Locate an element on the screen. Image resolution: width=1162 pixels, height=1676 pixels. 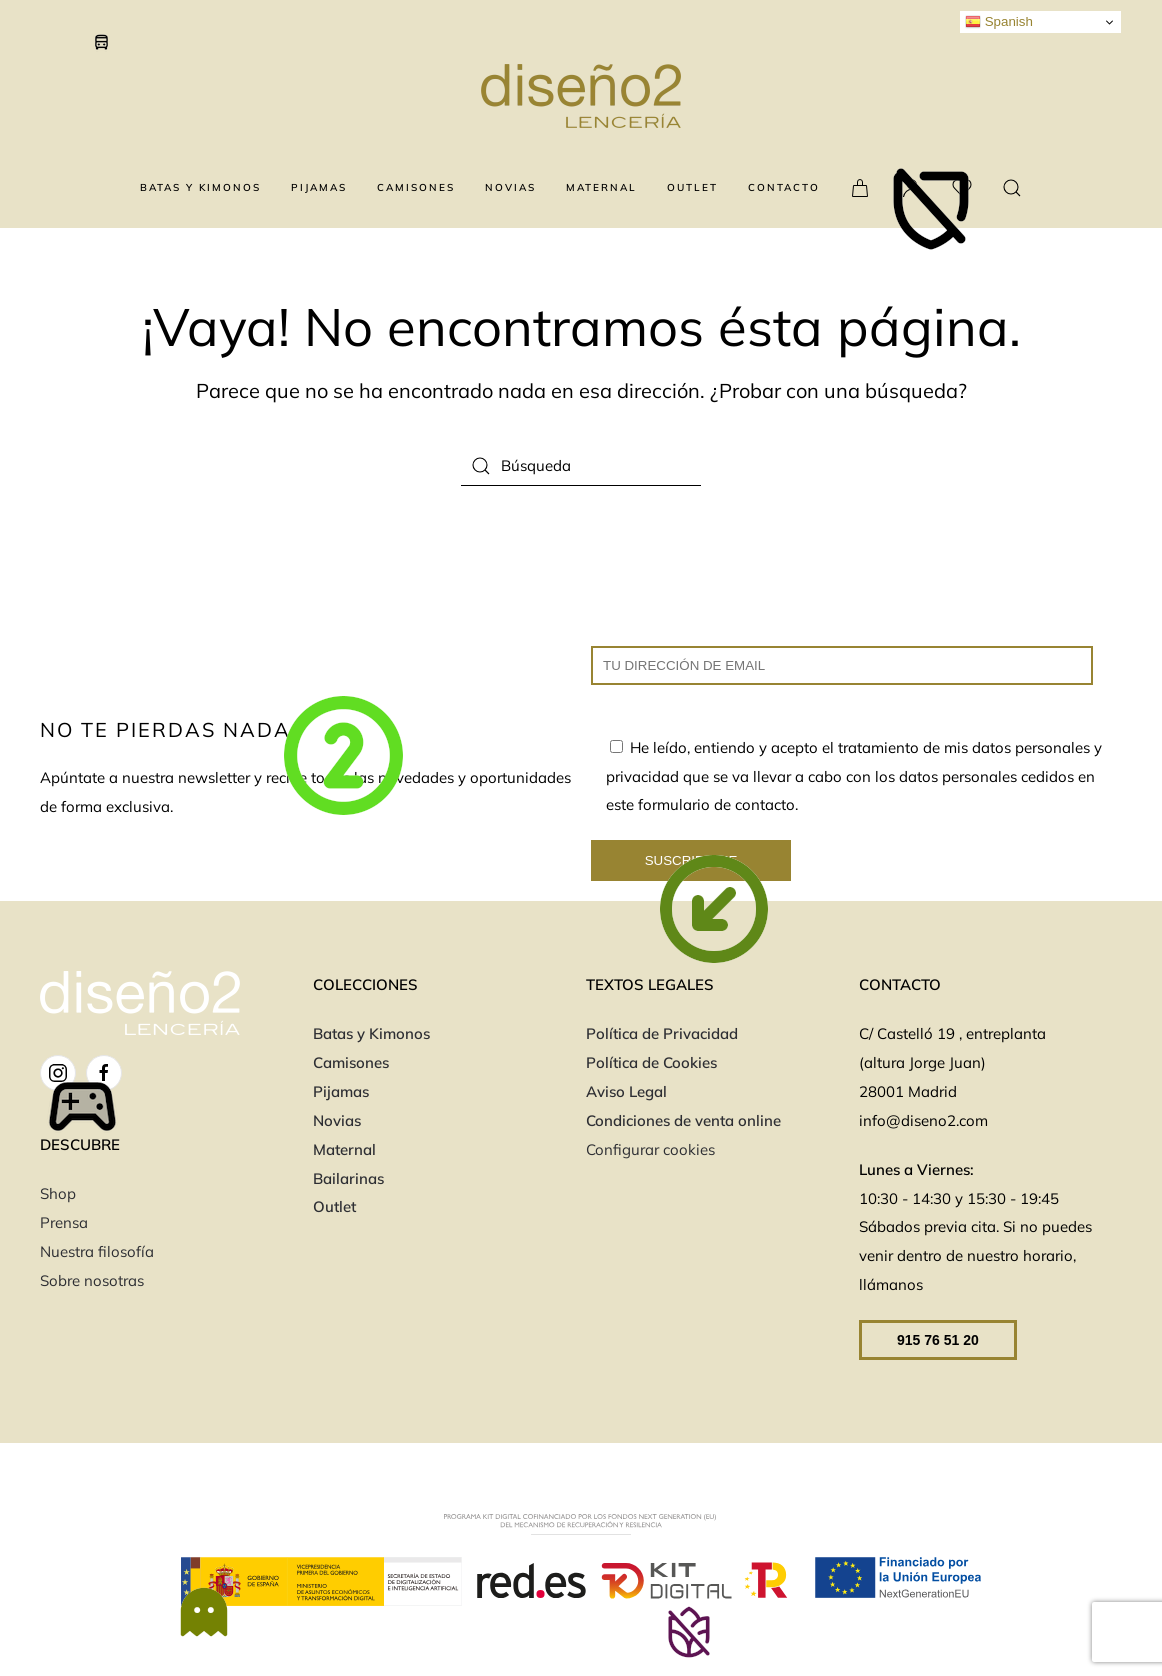
get bus directions or routes is located at coordinates (101, 42).